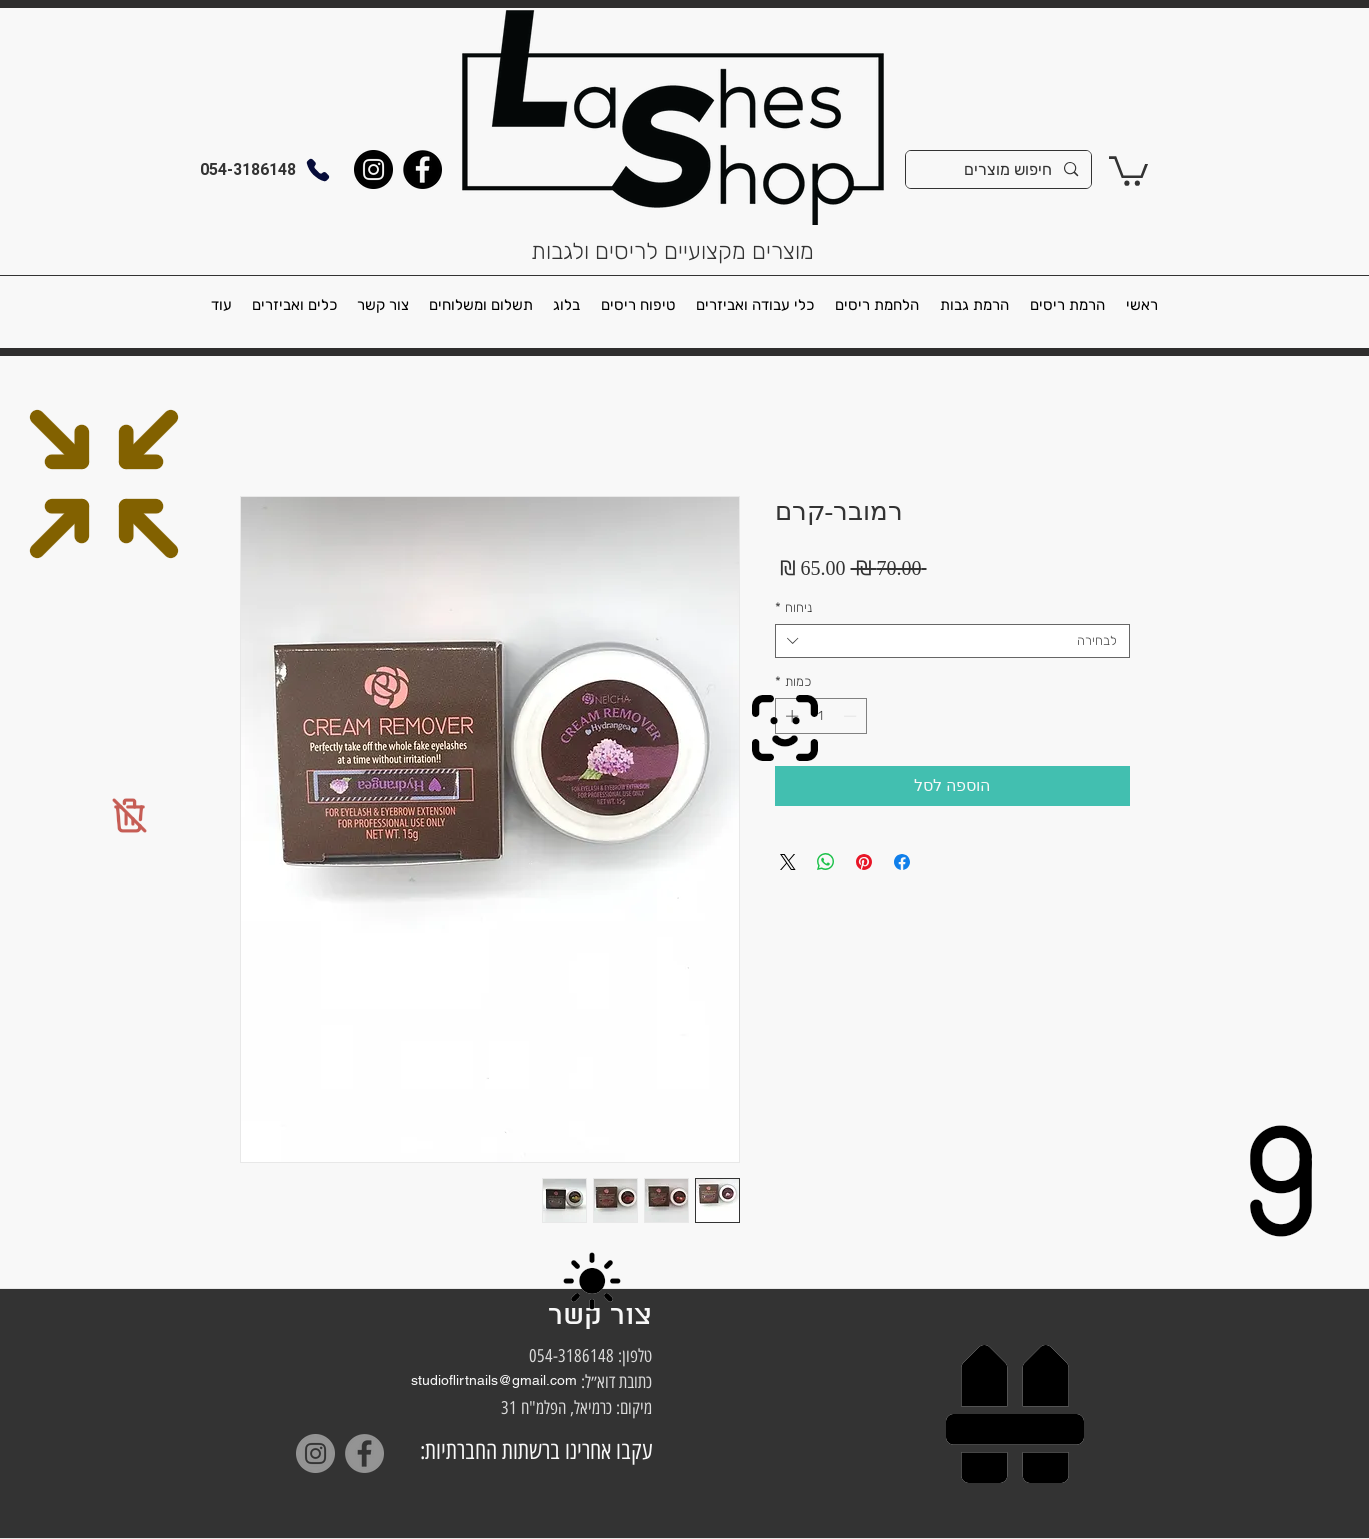 The image size is (1369, 1539). Describe the element at coordinates (104, 484) in the screenshot. I see `minimize or collapse a window` at that location.